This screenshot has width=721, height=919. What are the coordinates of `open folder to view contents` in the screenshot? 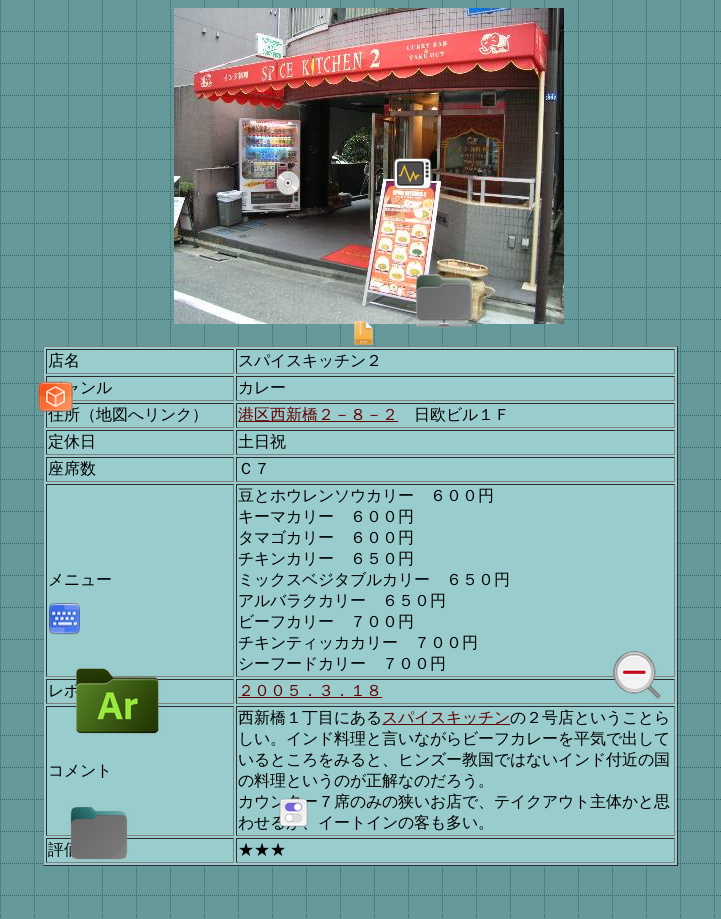 It's located at (99, 833).